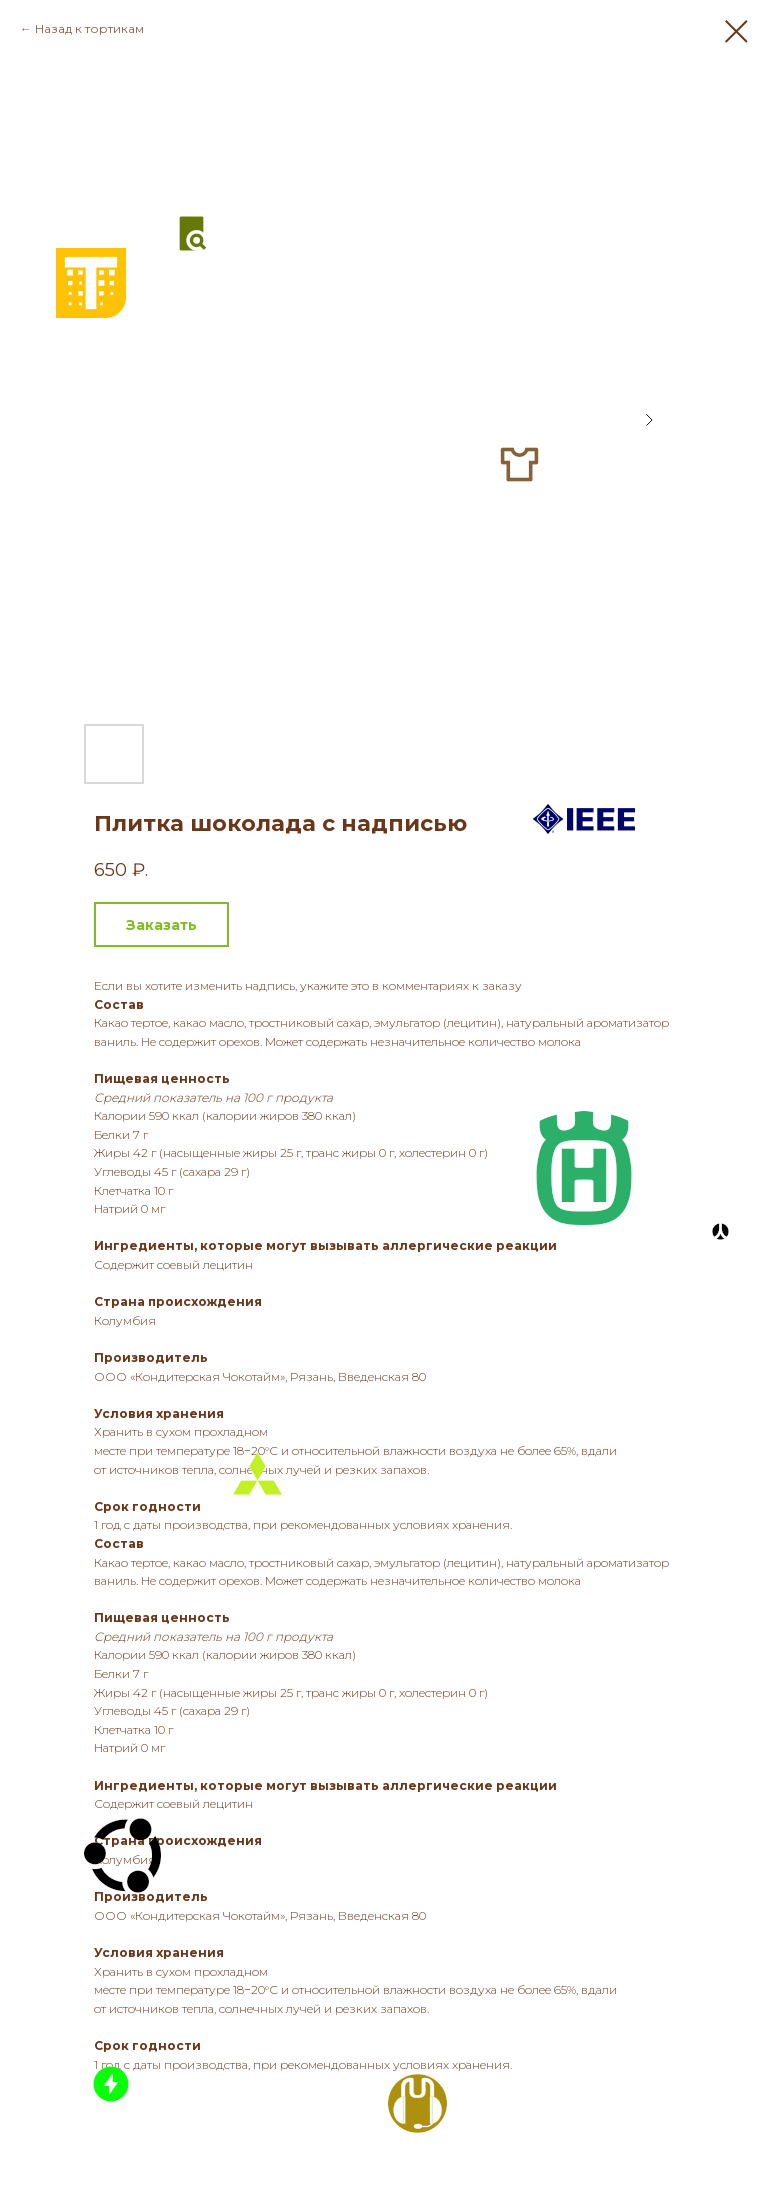 The width and height of the screenshot is (768, 2194). What do you see at coordinates (584, 1168) in the screenshot?
I see `husqvarna brand logo` at bounding box center [584, 1168].